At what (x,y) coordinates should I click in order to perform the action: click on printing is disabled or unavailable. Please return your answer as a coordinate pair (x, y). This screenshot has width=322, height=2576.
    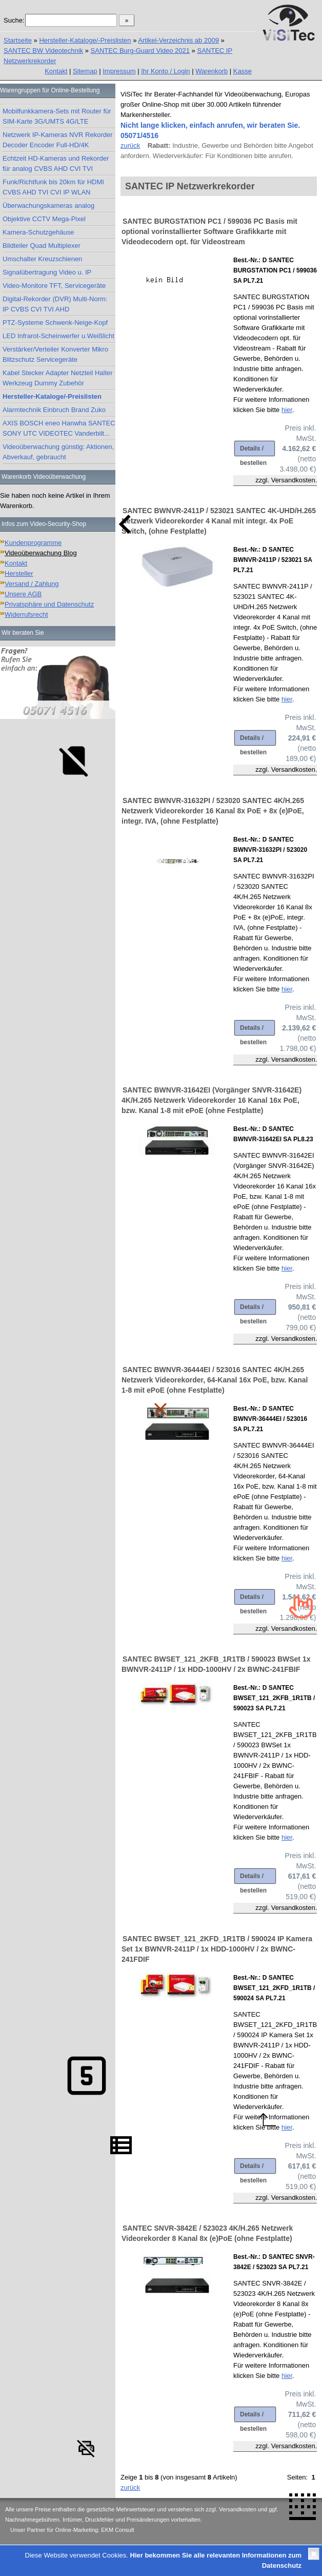
    Looking at the image, I should click on (86, 2448).